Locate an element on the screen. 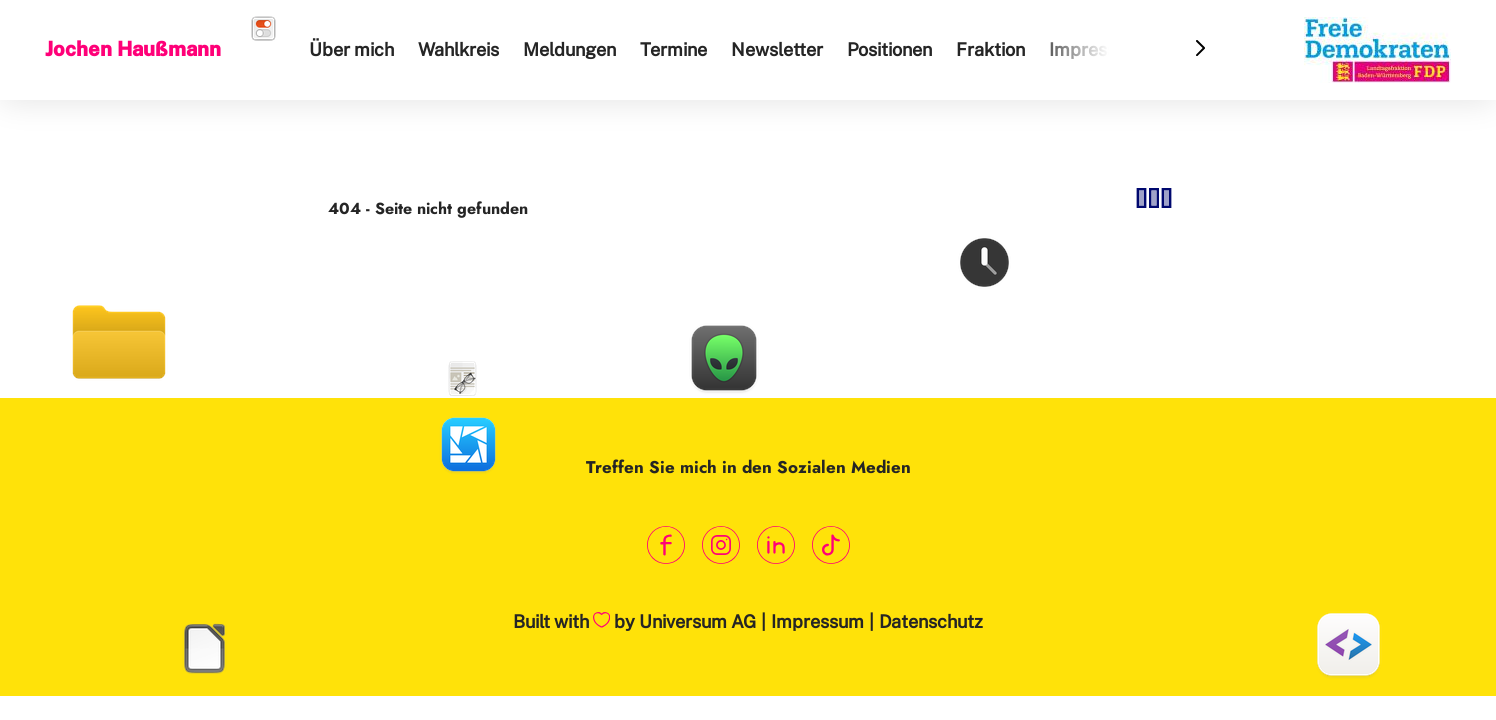  open libreoffice suite is located at coordinates (204, 648).